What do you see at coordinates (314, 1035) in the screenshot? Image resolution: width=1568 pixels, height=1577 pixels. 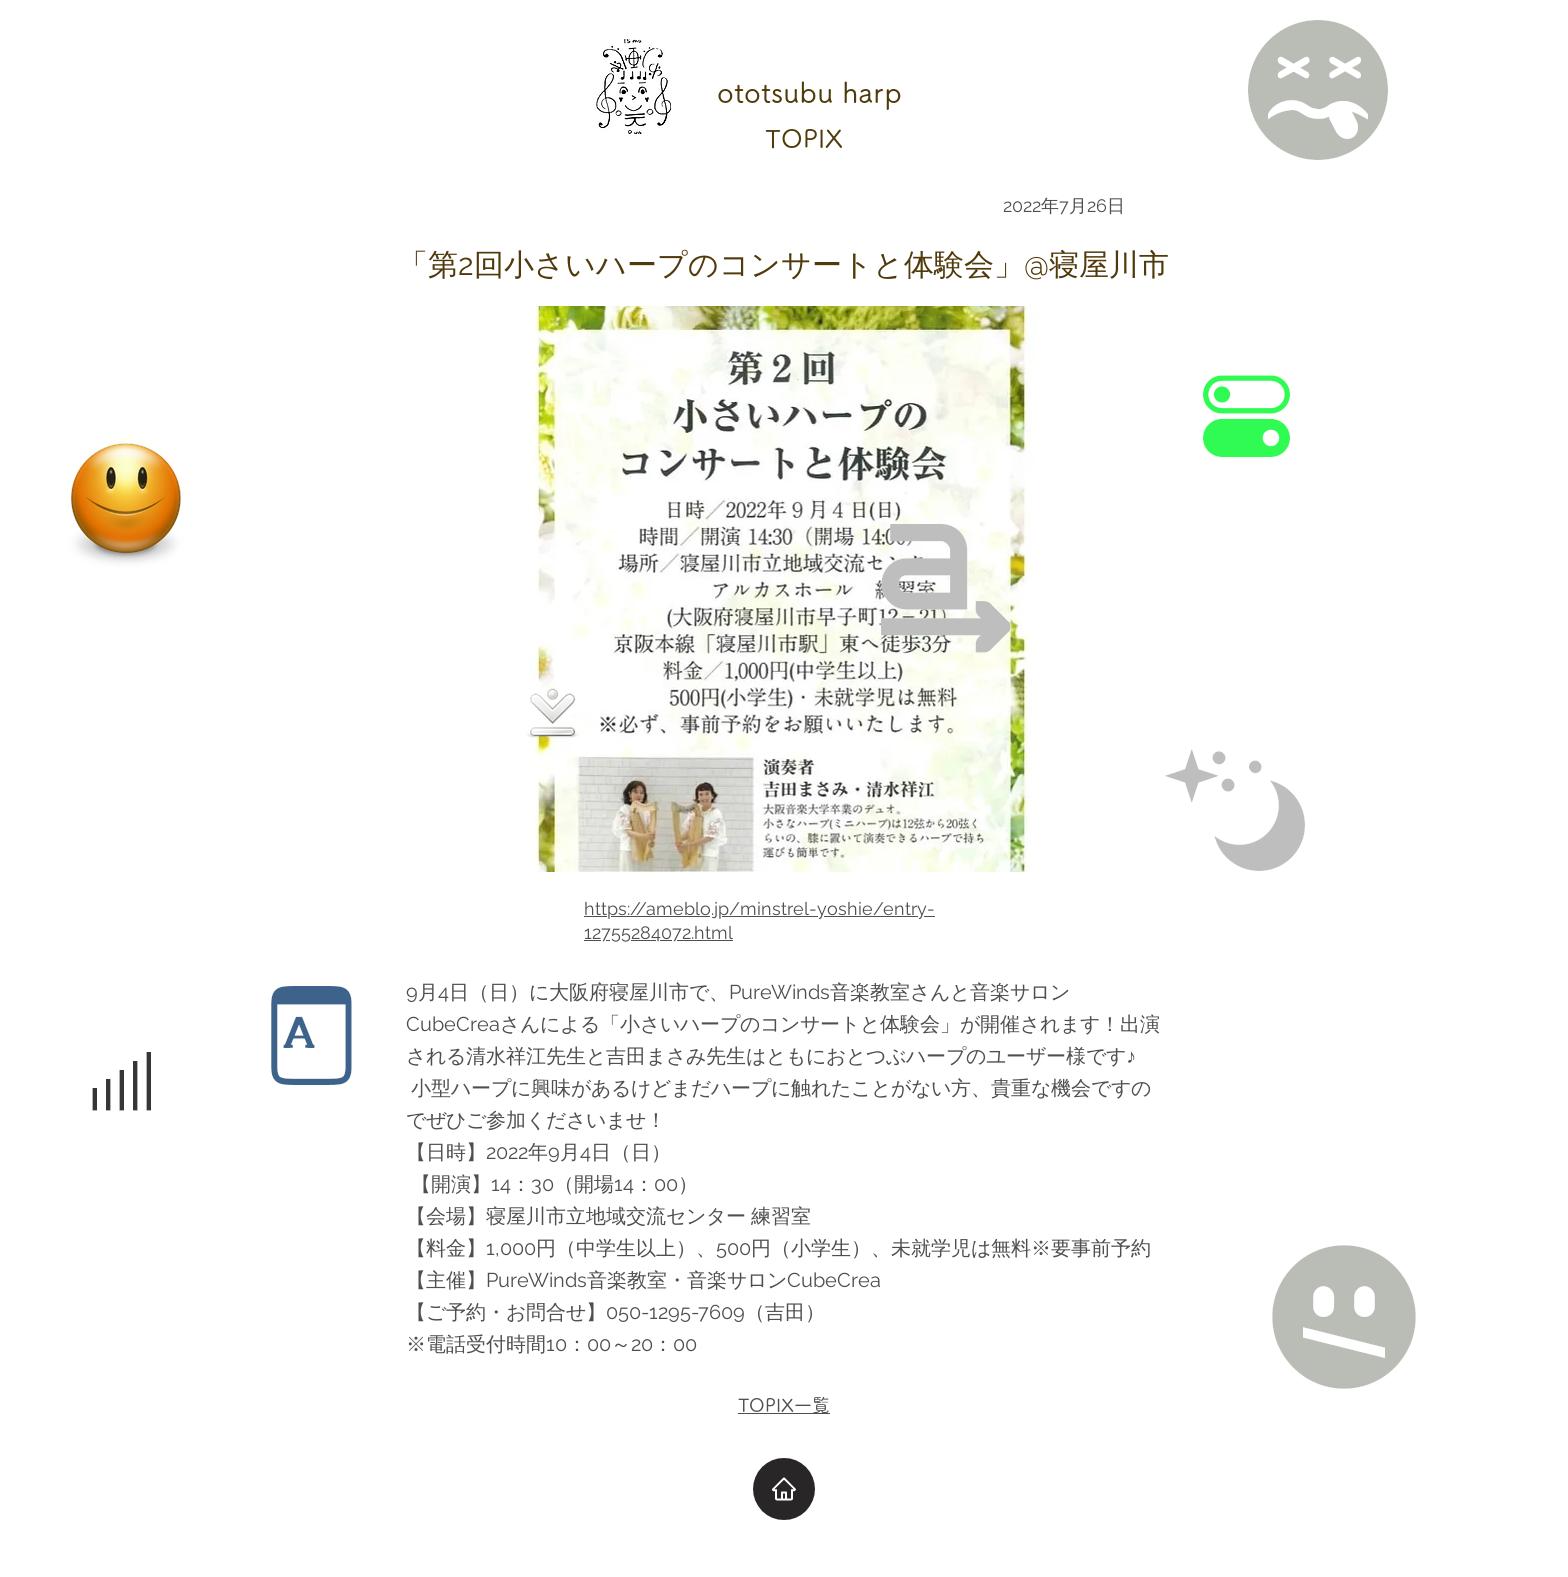 I see `open ebook reader app` at bounding box center [314, 1035].